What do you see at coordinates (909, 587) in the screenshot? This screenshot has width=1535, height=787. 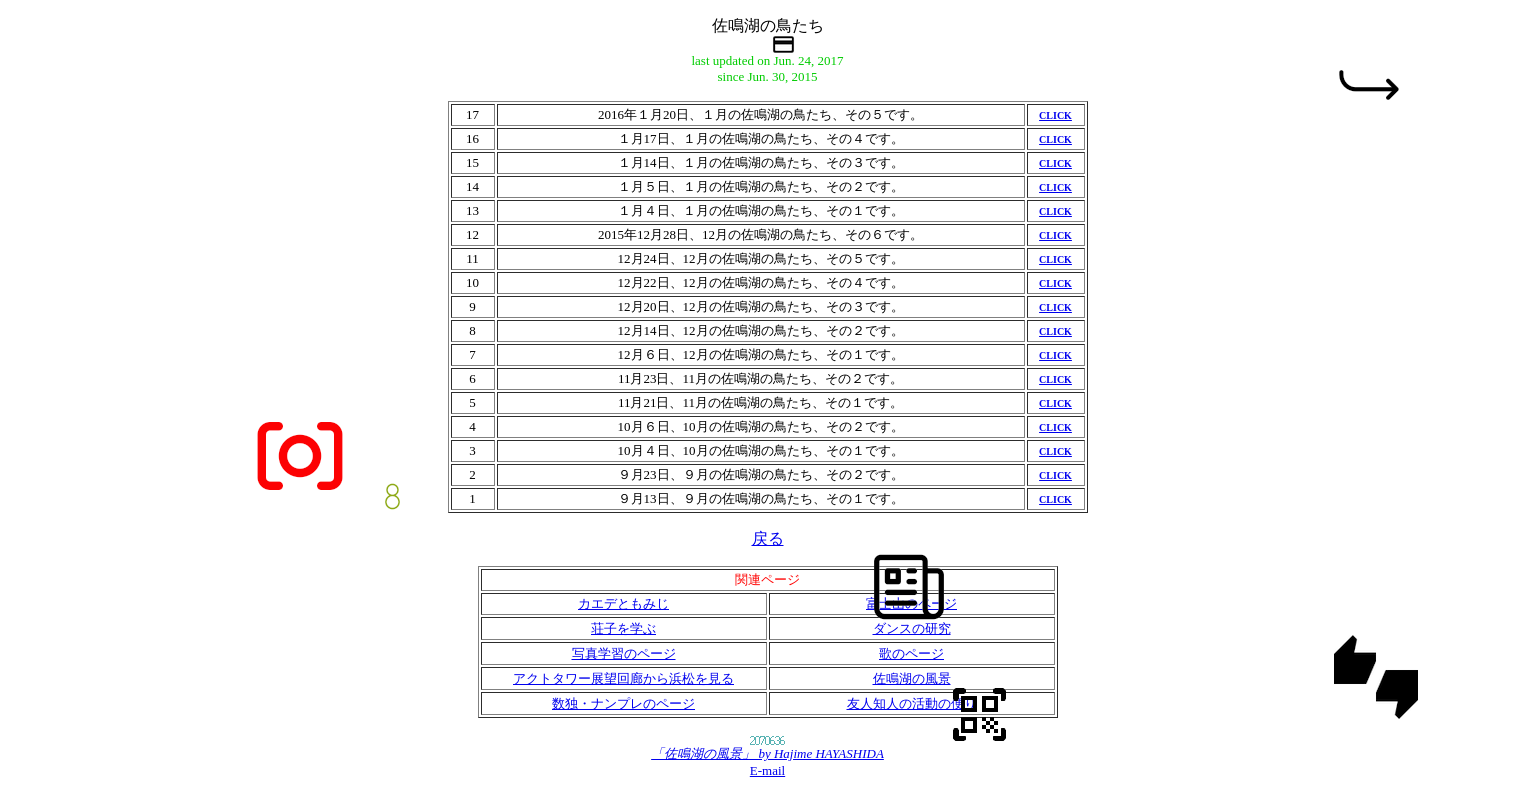 I see `view news or articles` at bounding box center [909, 587].